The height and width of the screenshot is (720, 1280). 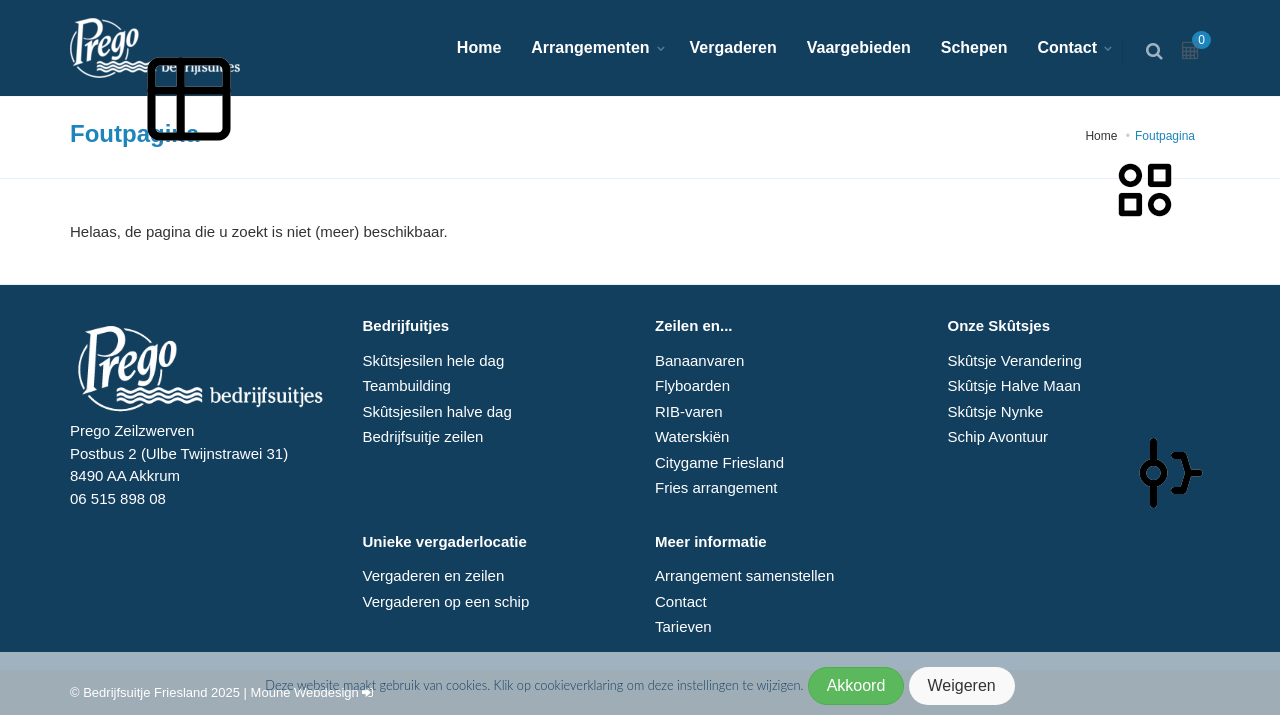 What do you see at coordinates (1145, 190) in the screenshot?
I see `browse categories or sections` at bounding box center [1145, 190].